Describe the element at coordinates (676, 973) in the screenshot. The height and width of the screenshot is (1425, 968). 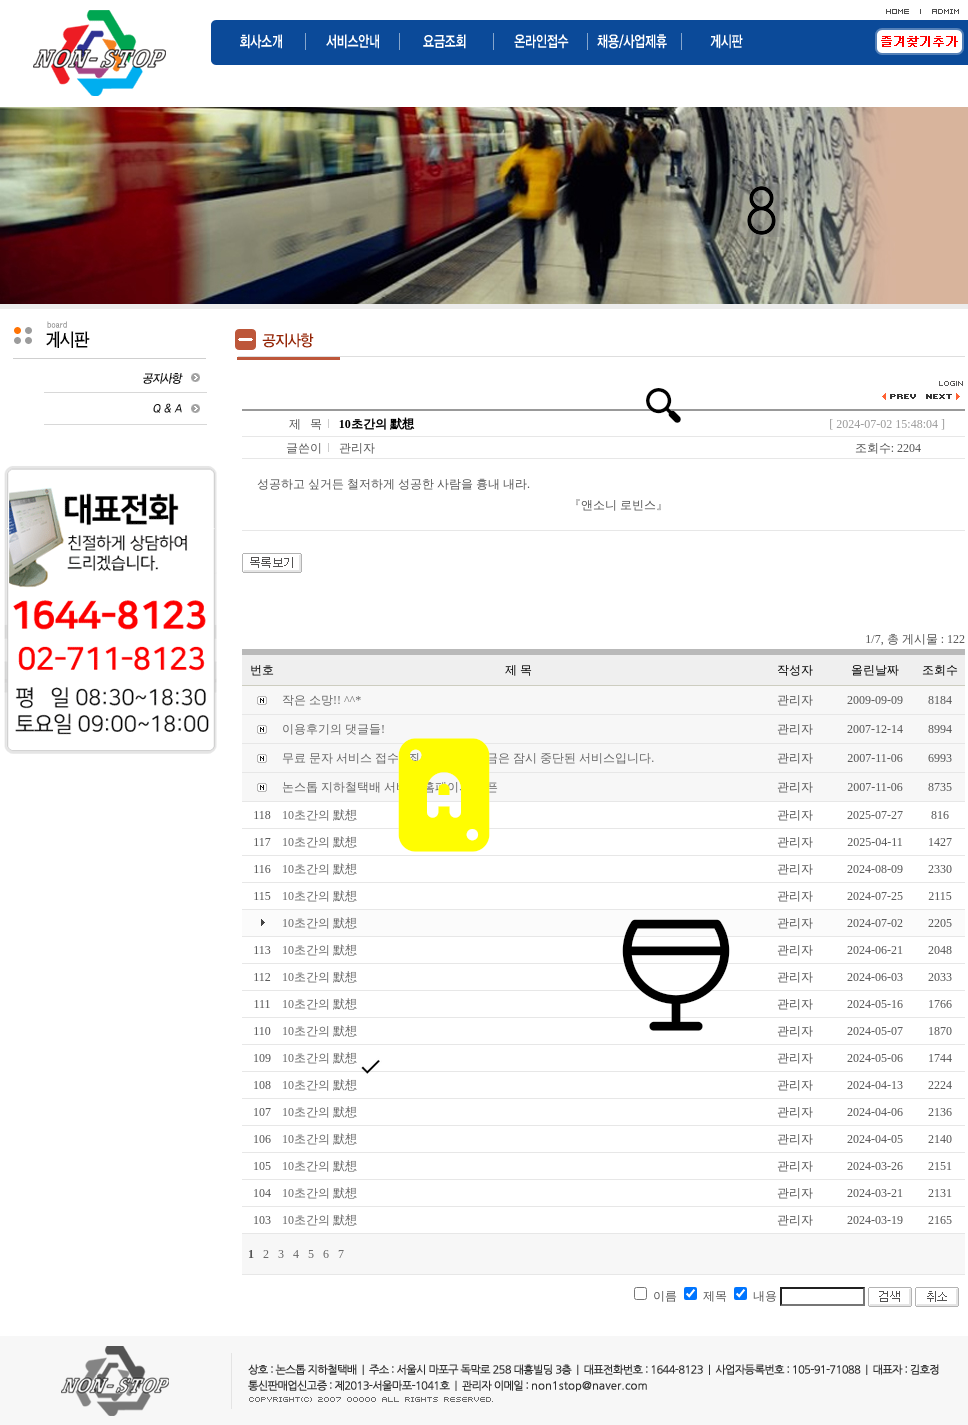
I see `browse wine or spirits menu` at that location.